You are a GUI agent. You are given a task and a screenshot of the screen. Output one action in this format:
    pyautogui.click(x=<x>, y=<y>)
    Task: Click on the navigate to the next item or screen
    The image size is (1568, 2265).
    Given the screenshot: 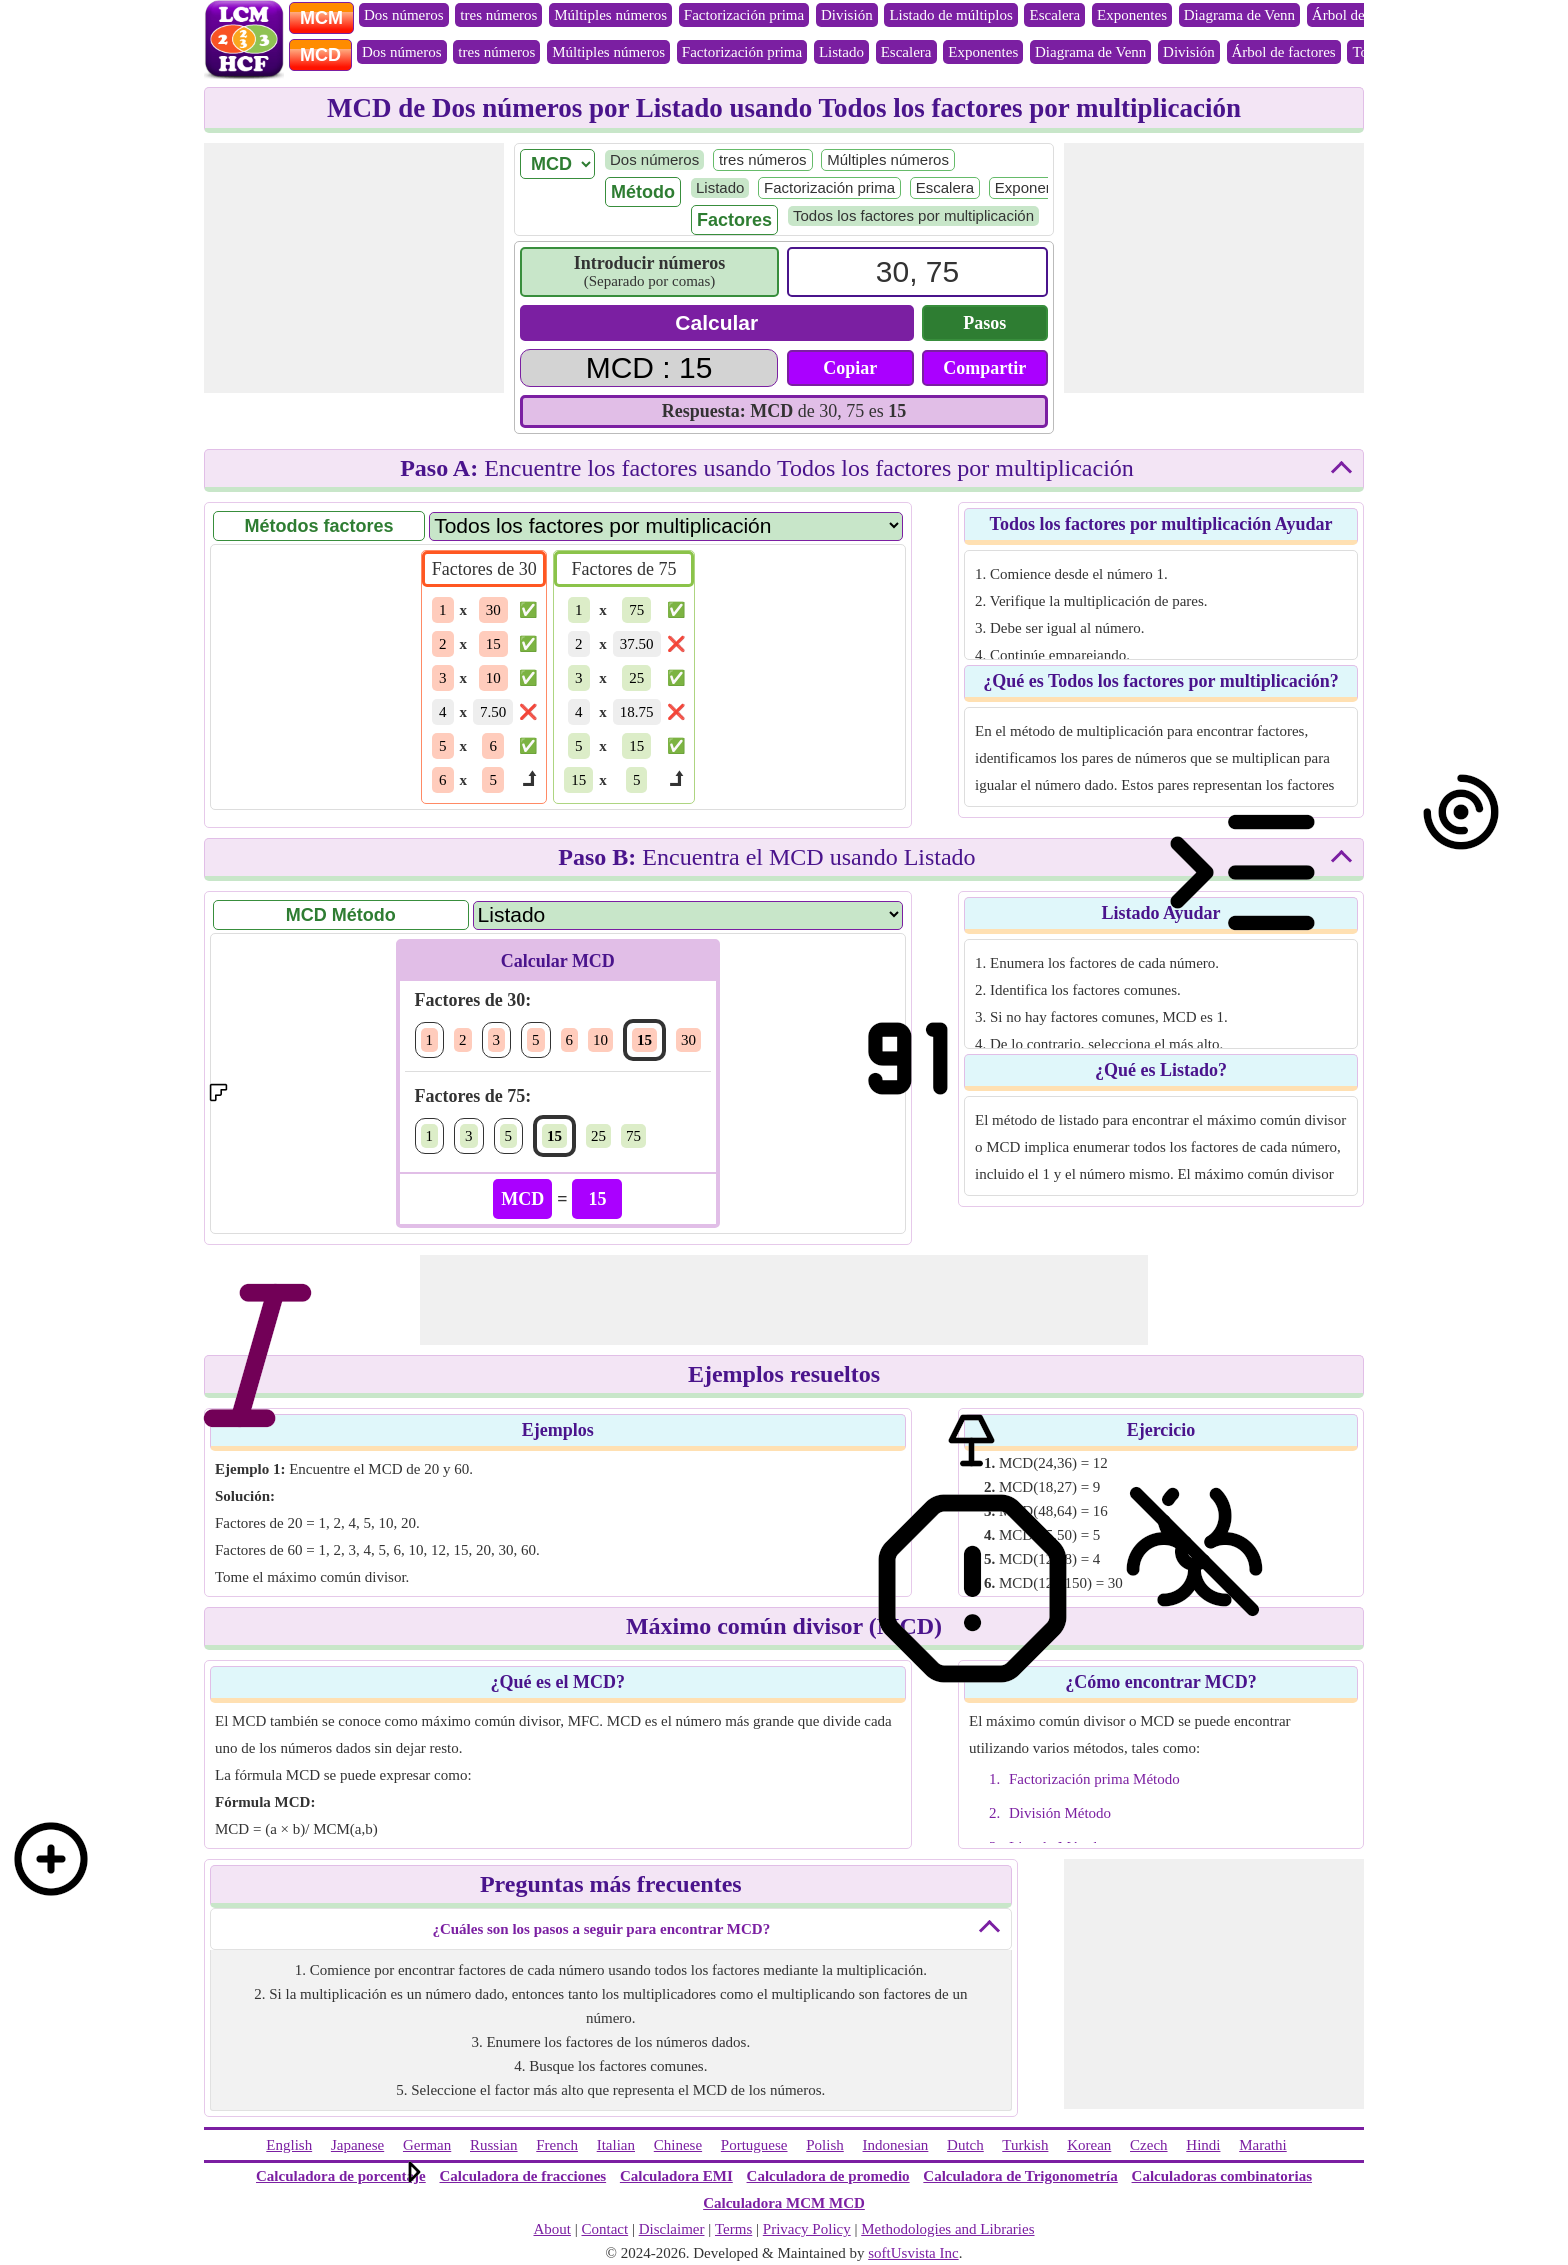 What is the action you would take?
    pyautogui.click(x=413, y=2172)
    